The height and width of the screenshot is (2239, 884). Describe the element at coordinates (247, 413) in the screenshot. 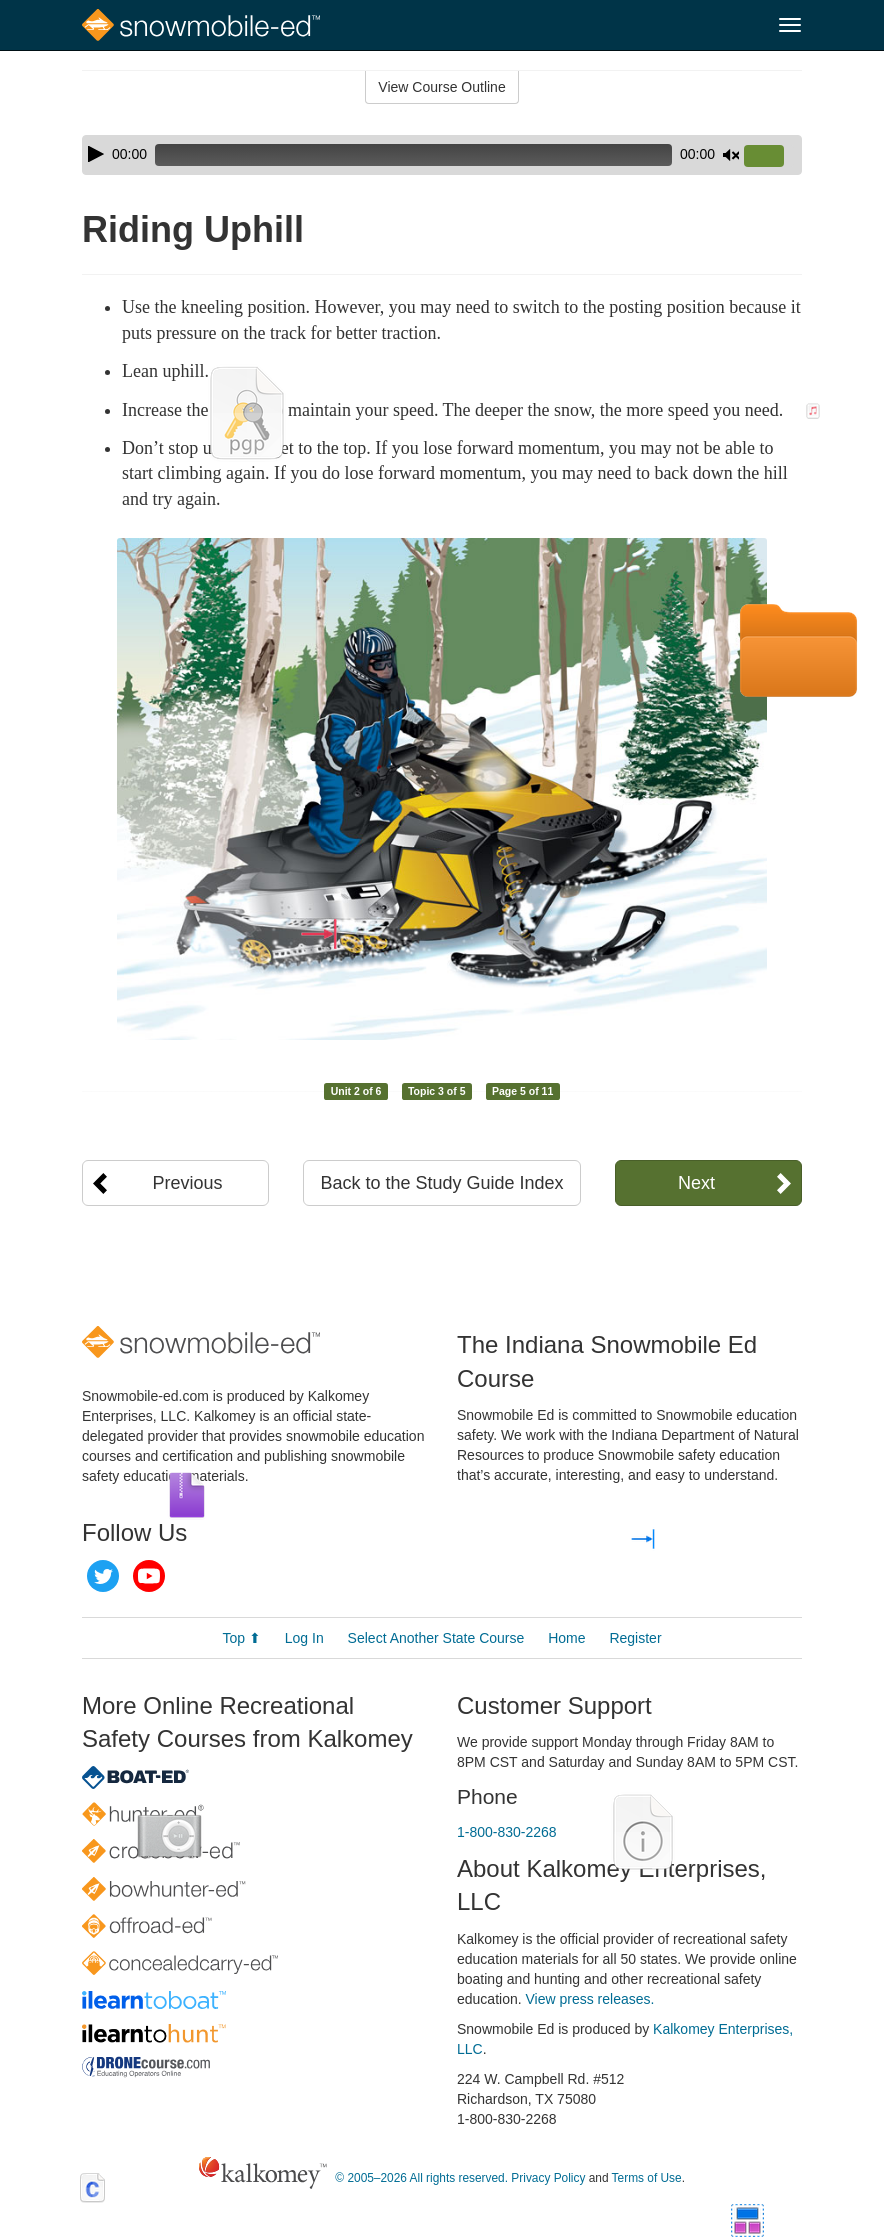

I see `a PGP encryption key file` at that location.